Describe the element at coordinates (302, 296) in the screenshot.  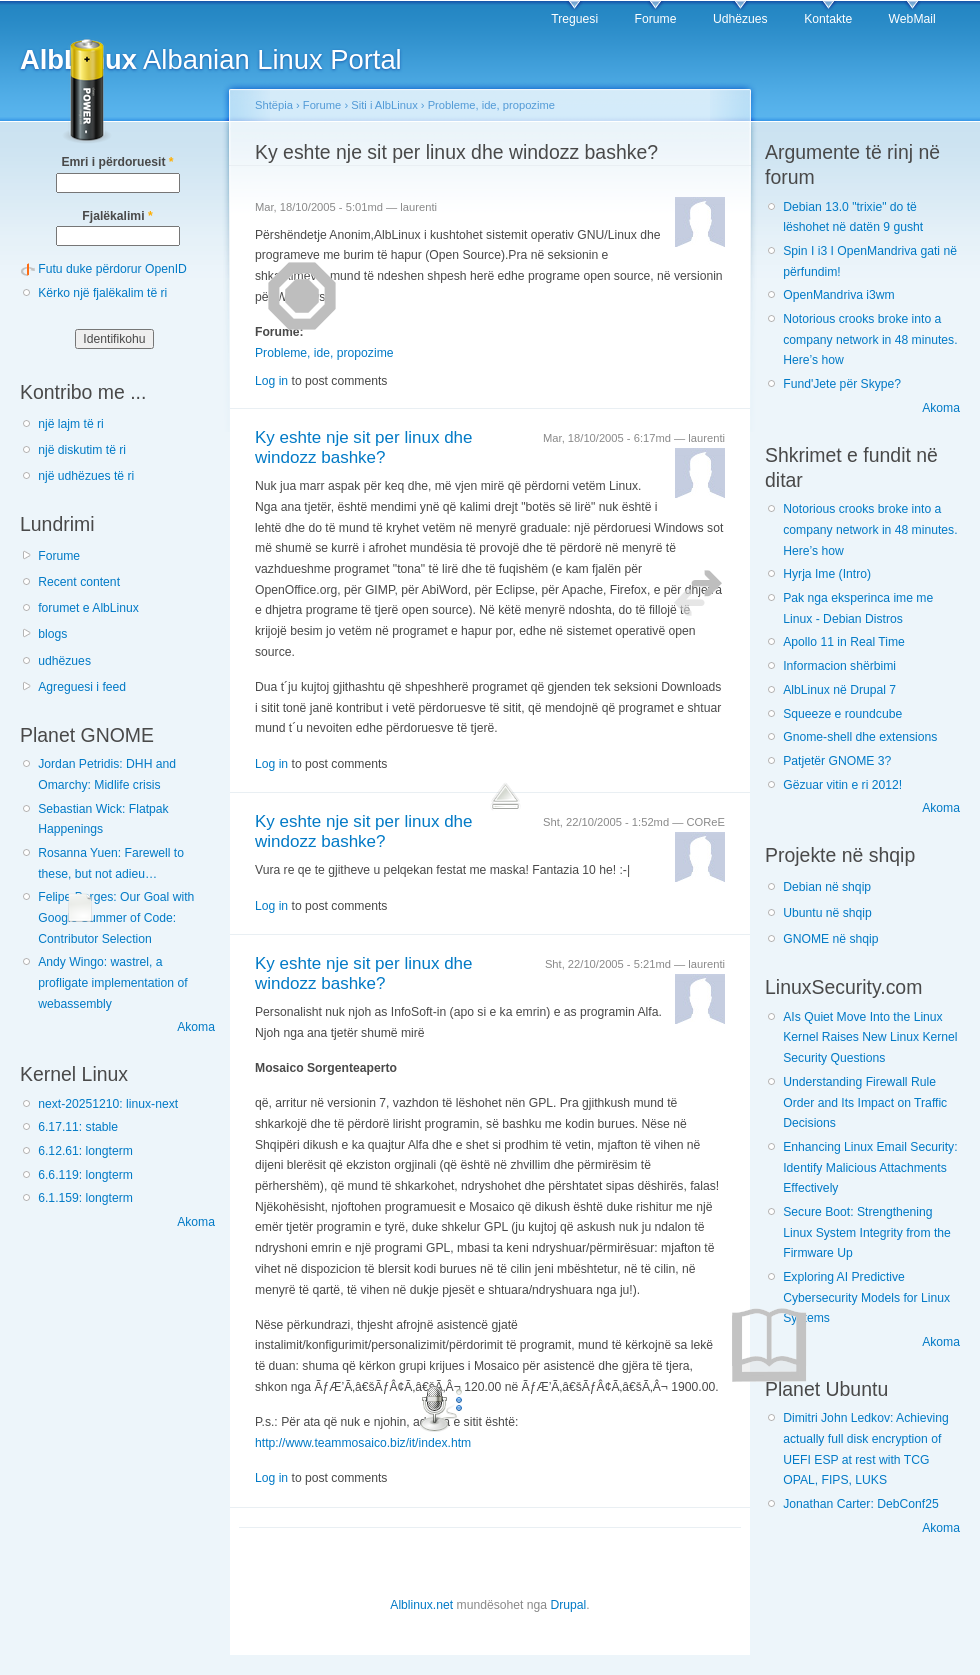
I see `stop a running process or task` at that location.